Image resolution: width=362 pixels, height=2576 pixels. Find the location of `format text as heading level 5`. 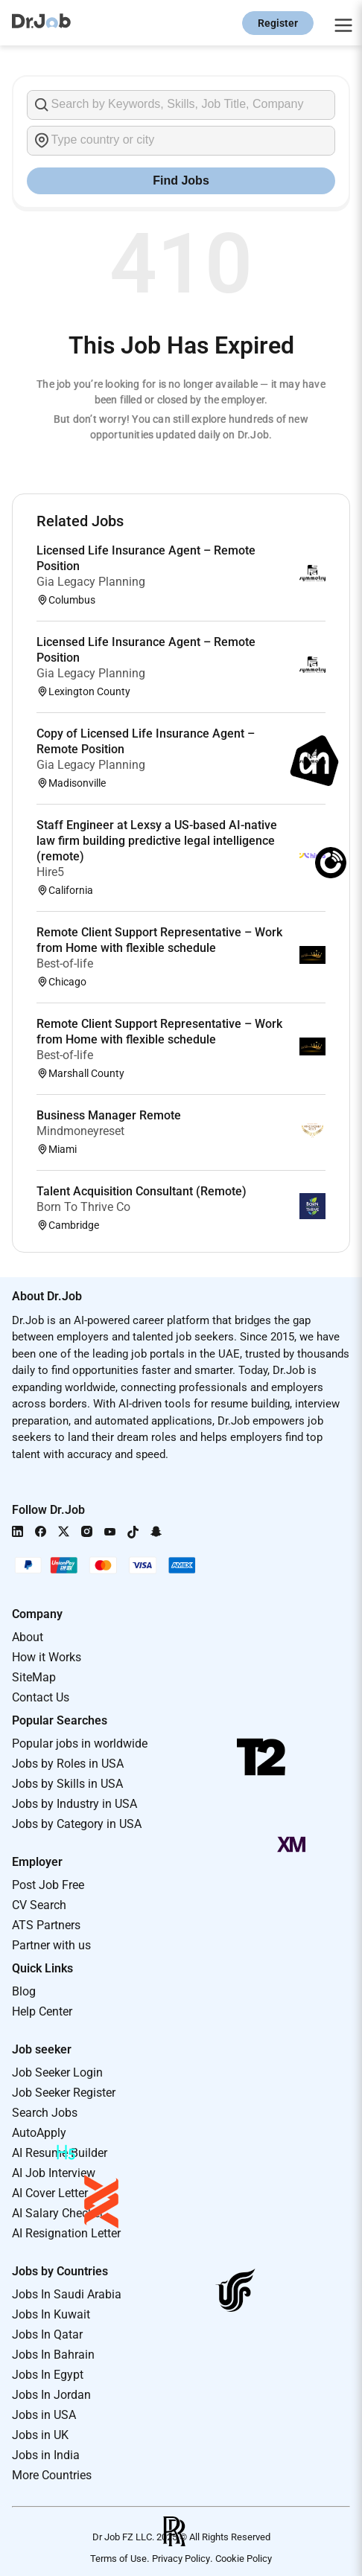

format text as heading level 5 is located at coordinates (66, 2152).